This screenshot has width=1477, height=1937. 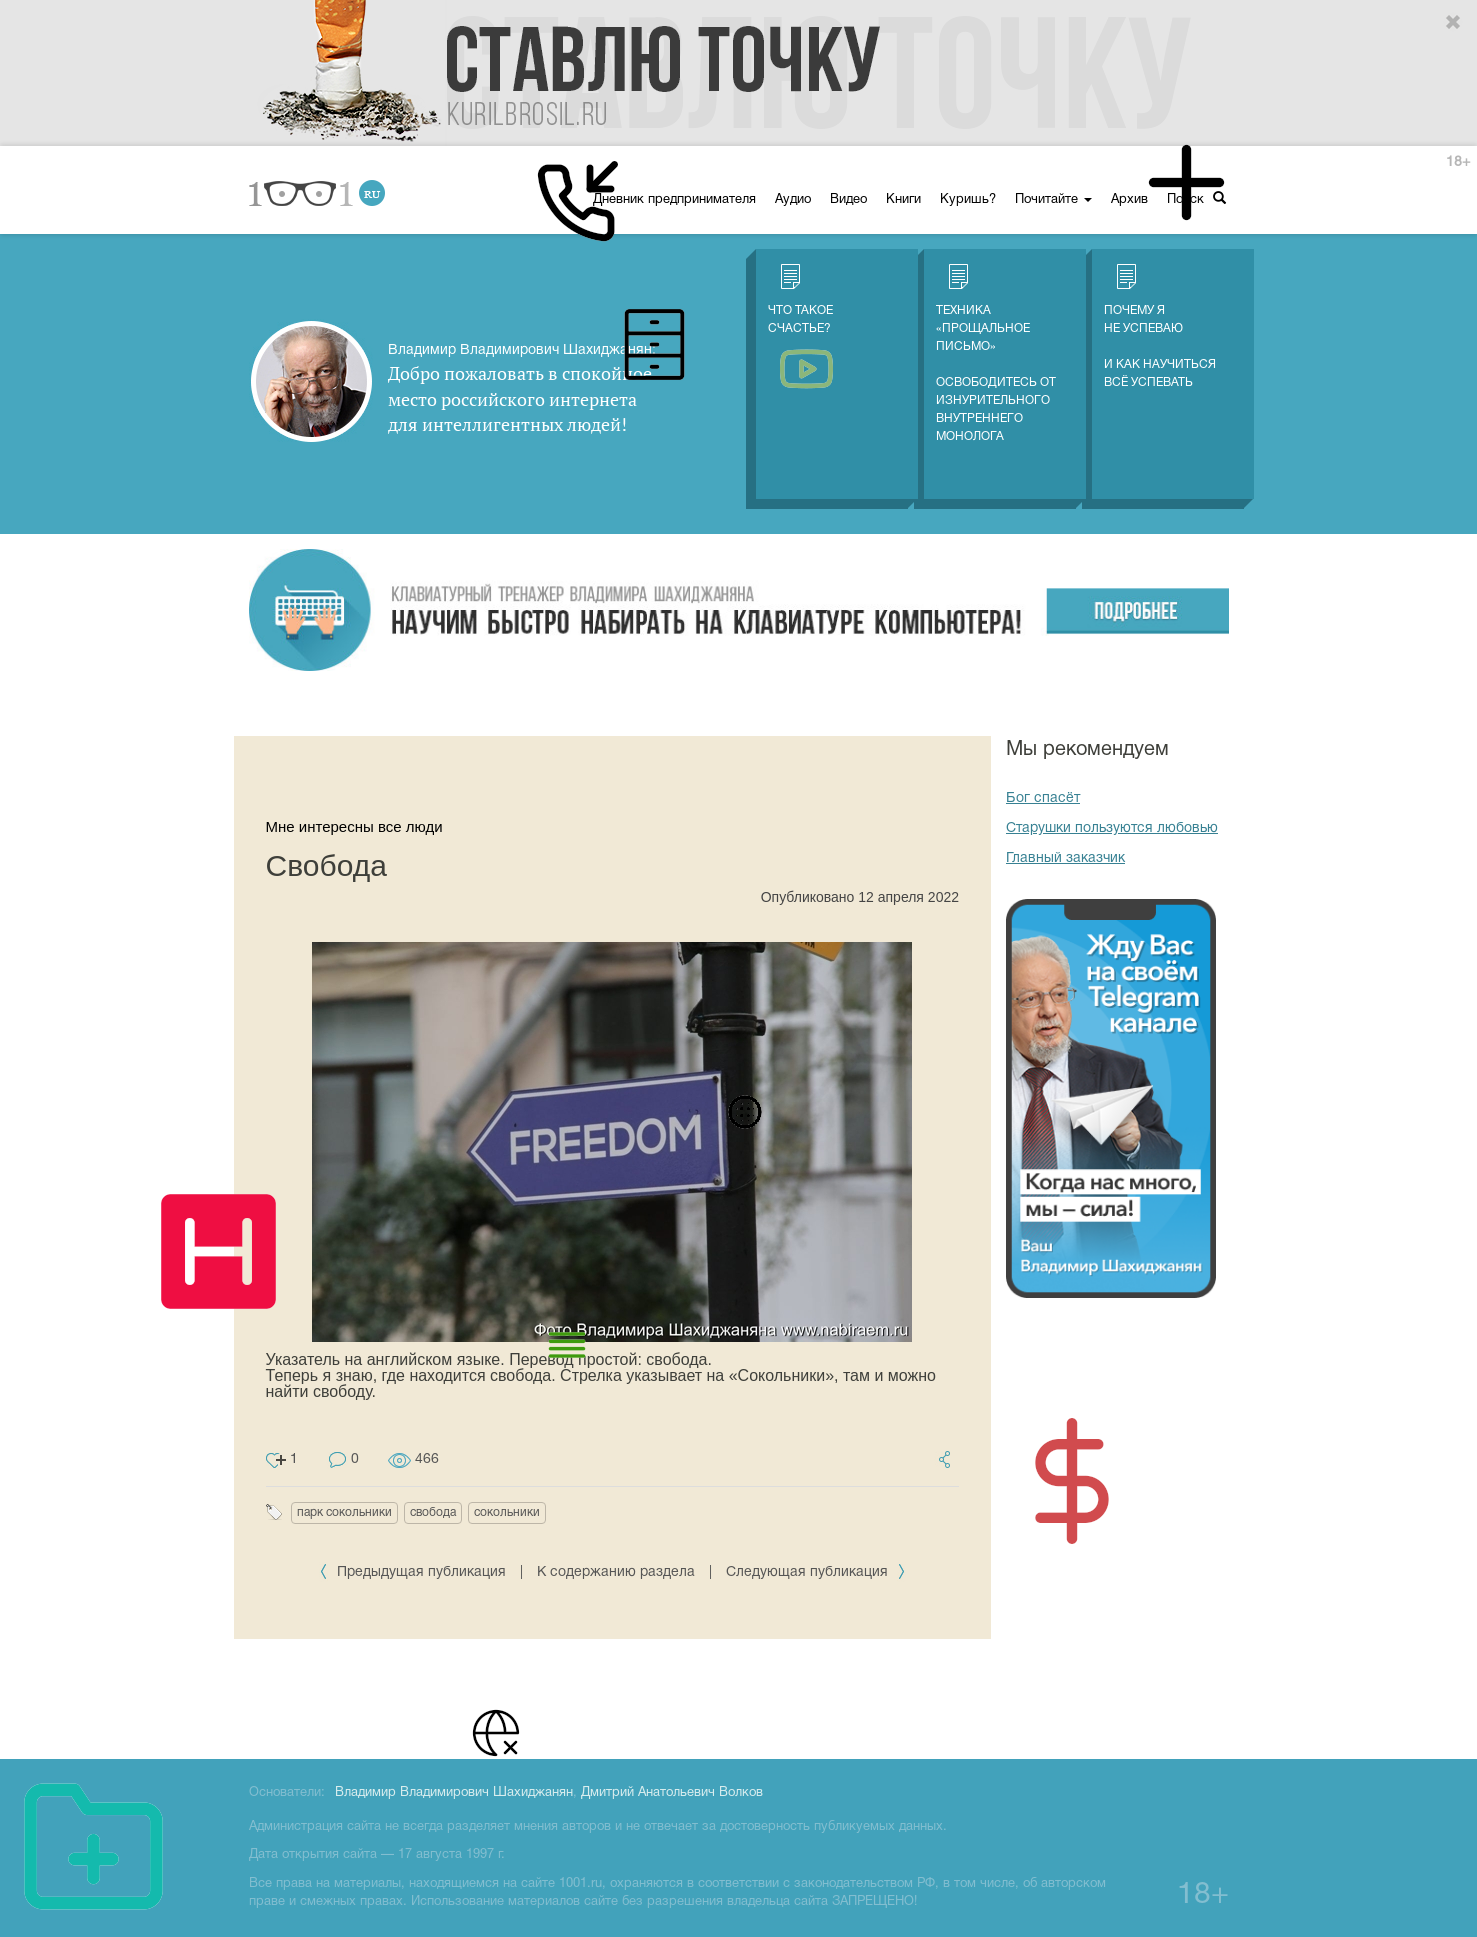 I want to click on apply circular blur effect to image, so click(x=745, y=1112).